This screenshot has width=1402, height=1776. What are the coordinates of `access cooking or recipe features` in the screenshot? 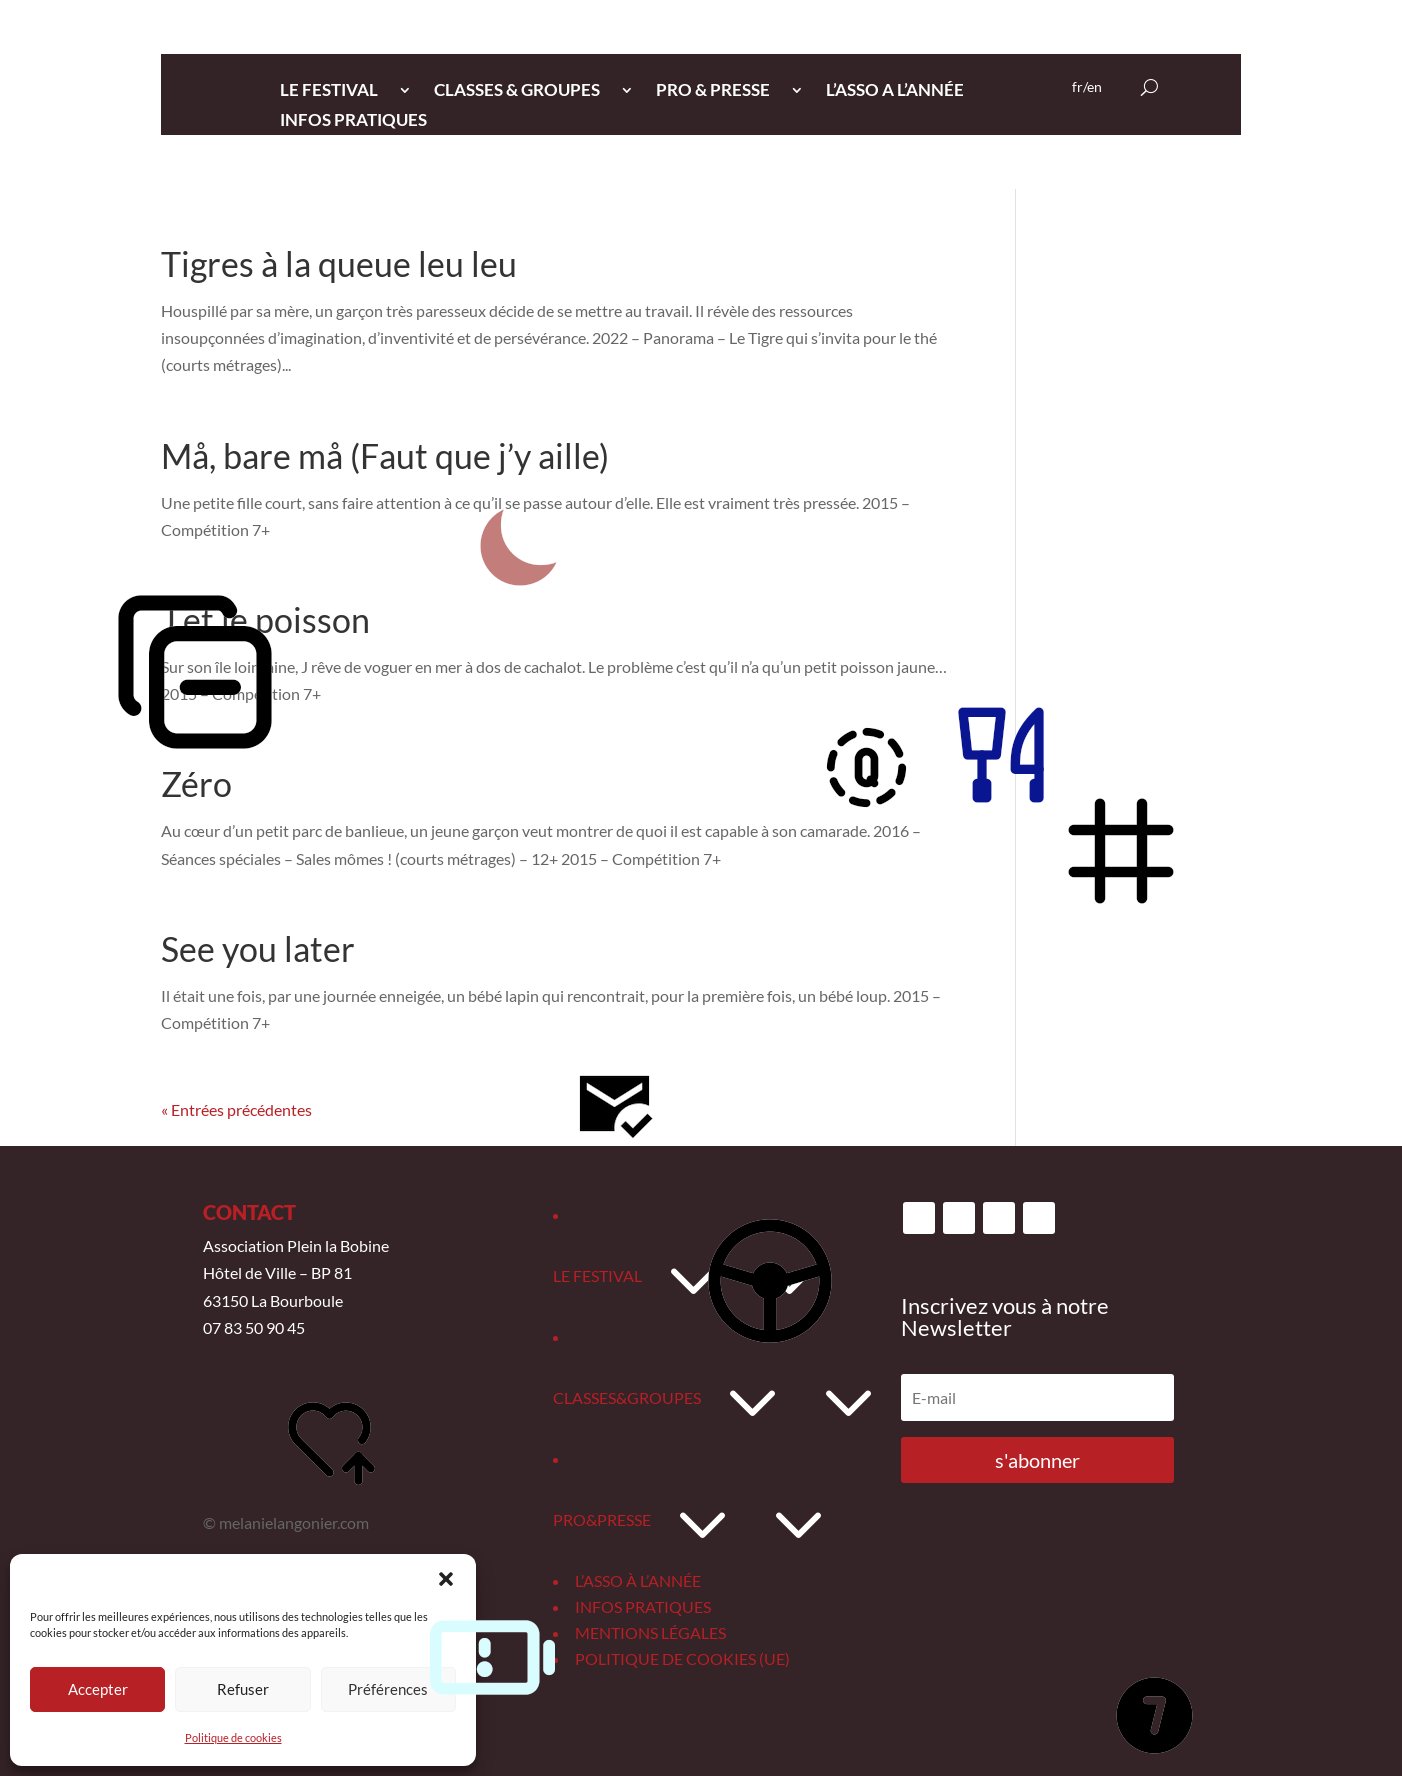 It's located at (1001, 755).